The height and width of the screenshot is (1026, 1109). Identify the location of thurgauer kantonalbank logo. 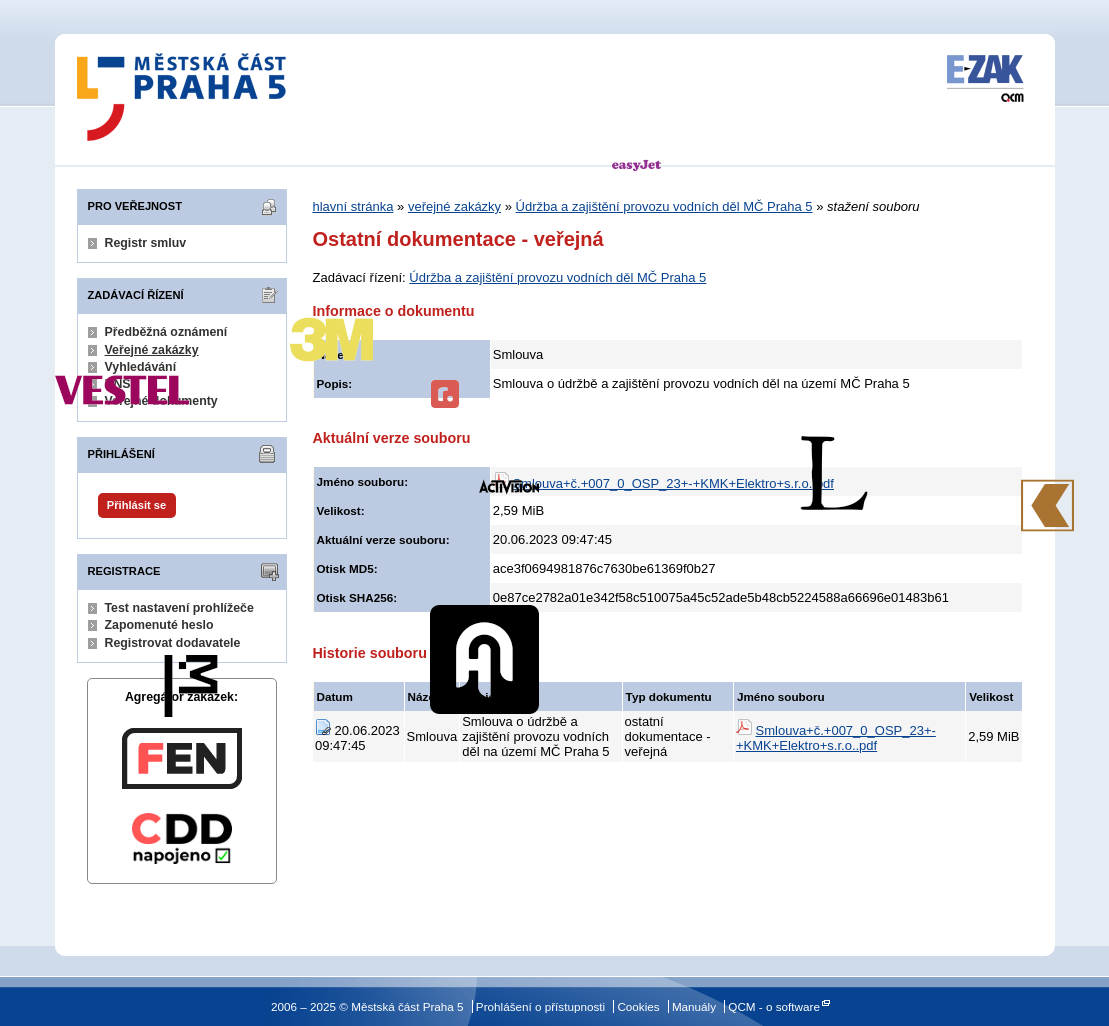
(1047, 505).